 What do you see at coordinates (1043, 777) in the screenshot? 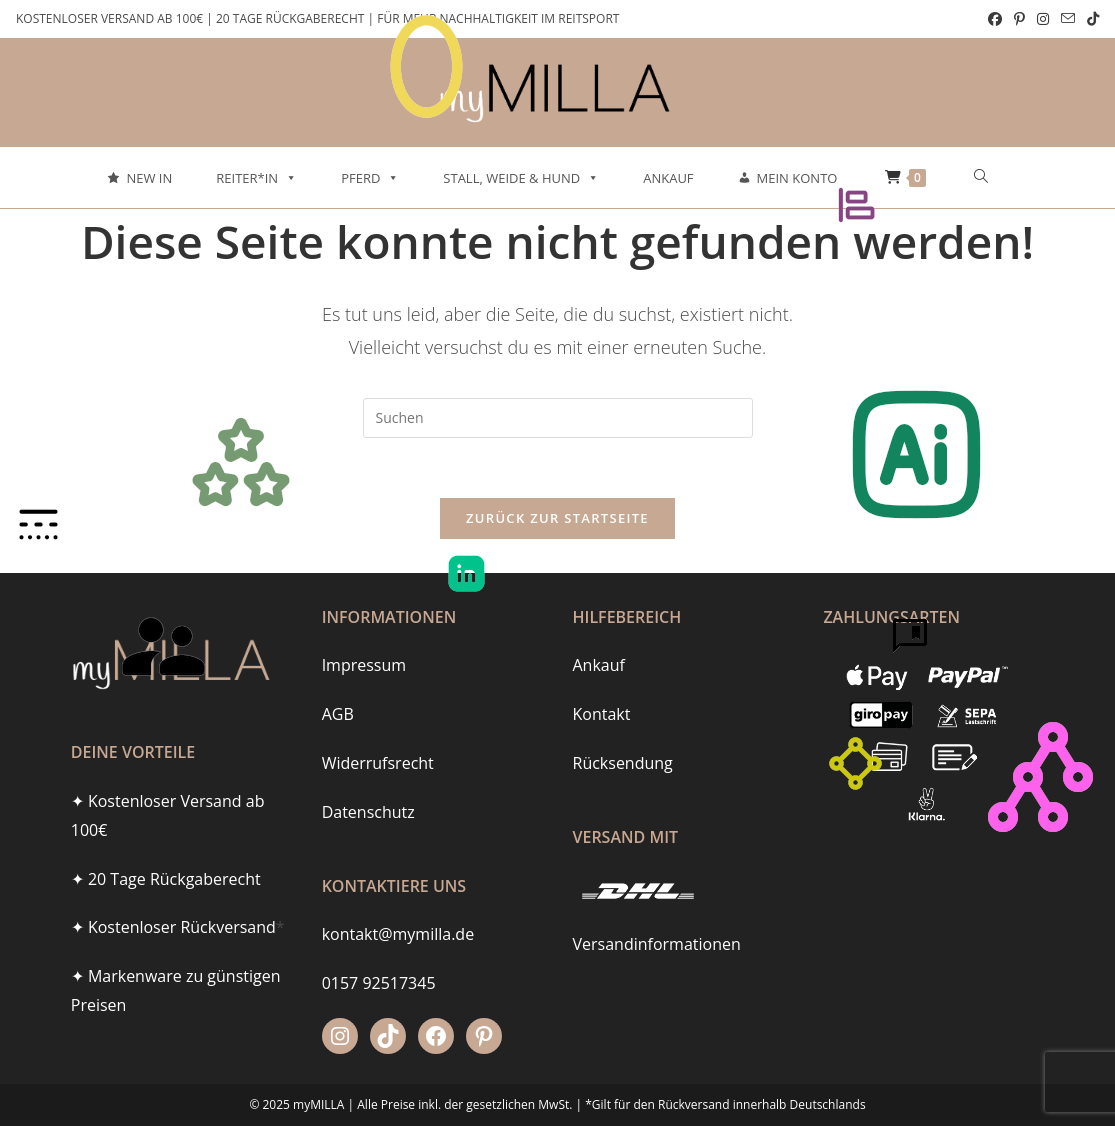
I see `view hierarchical data structure` at bounding box center [1043, 777].